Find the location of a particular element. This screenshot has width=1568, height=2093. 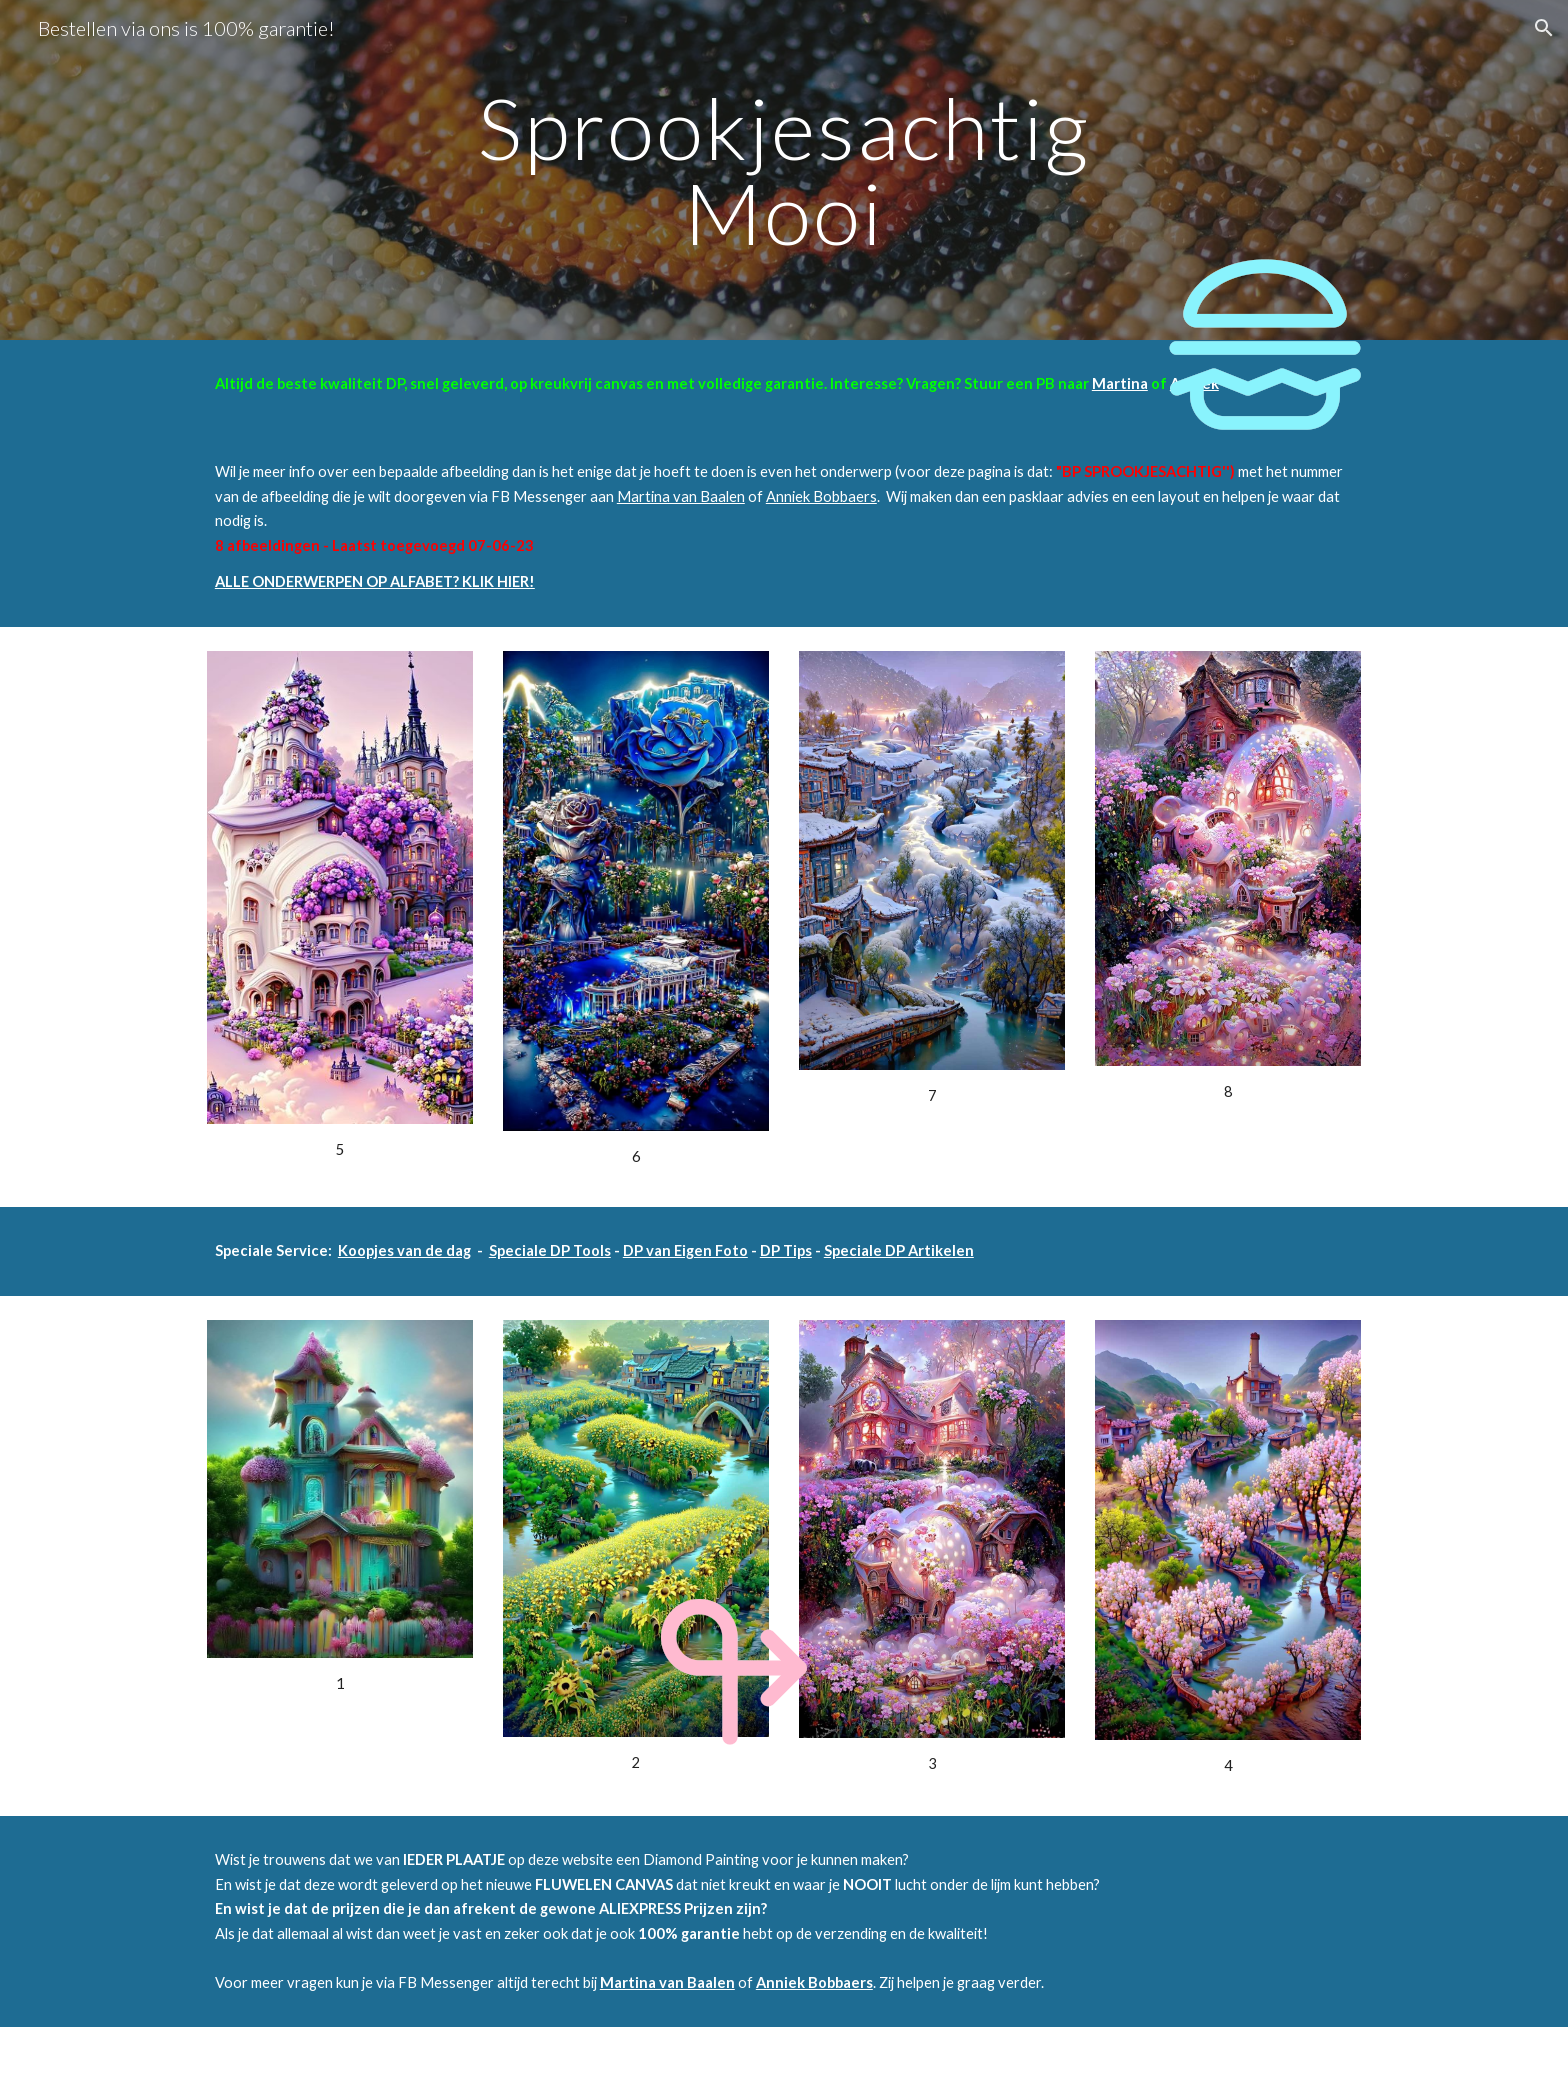

minimize or collapse content is located at coordinates (1263, 706).